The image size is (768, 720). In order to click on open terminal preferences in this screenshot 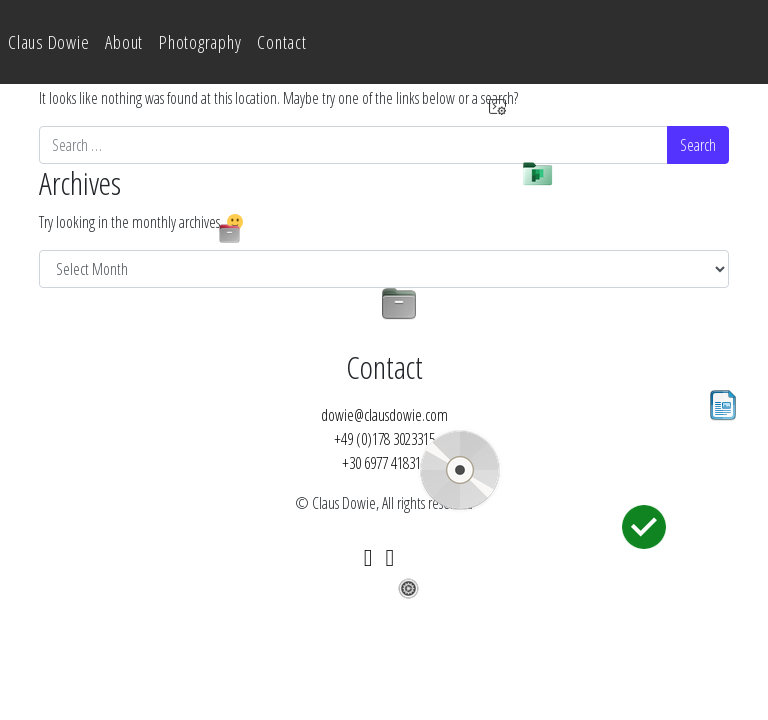, I will do `click(497, 106)`.